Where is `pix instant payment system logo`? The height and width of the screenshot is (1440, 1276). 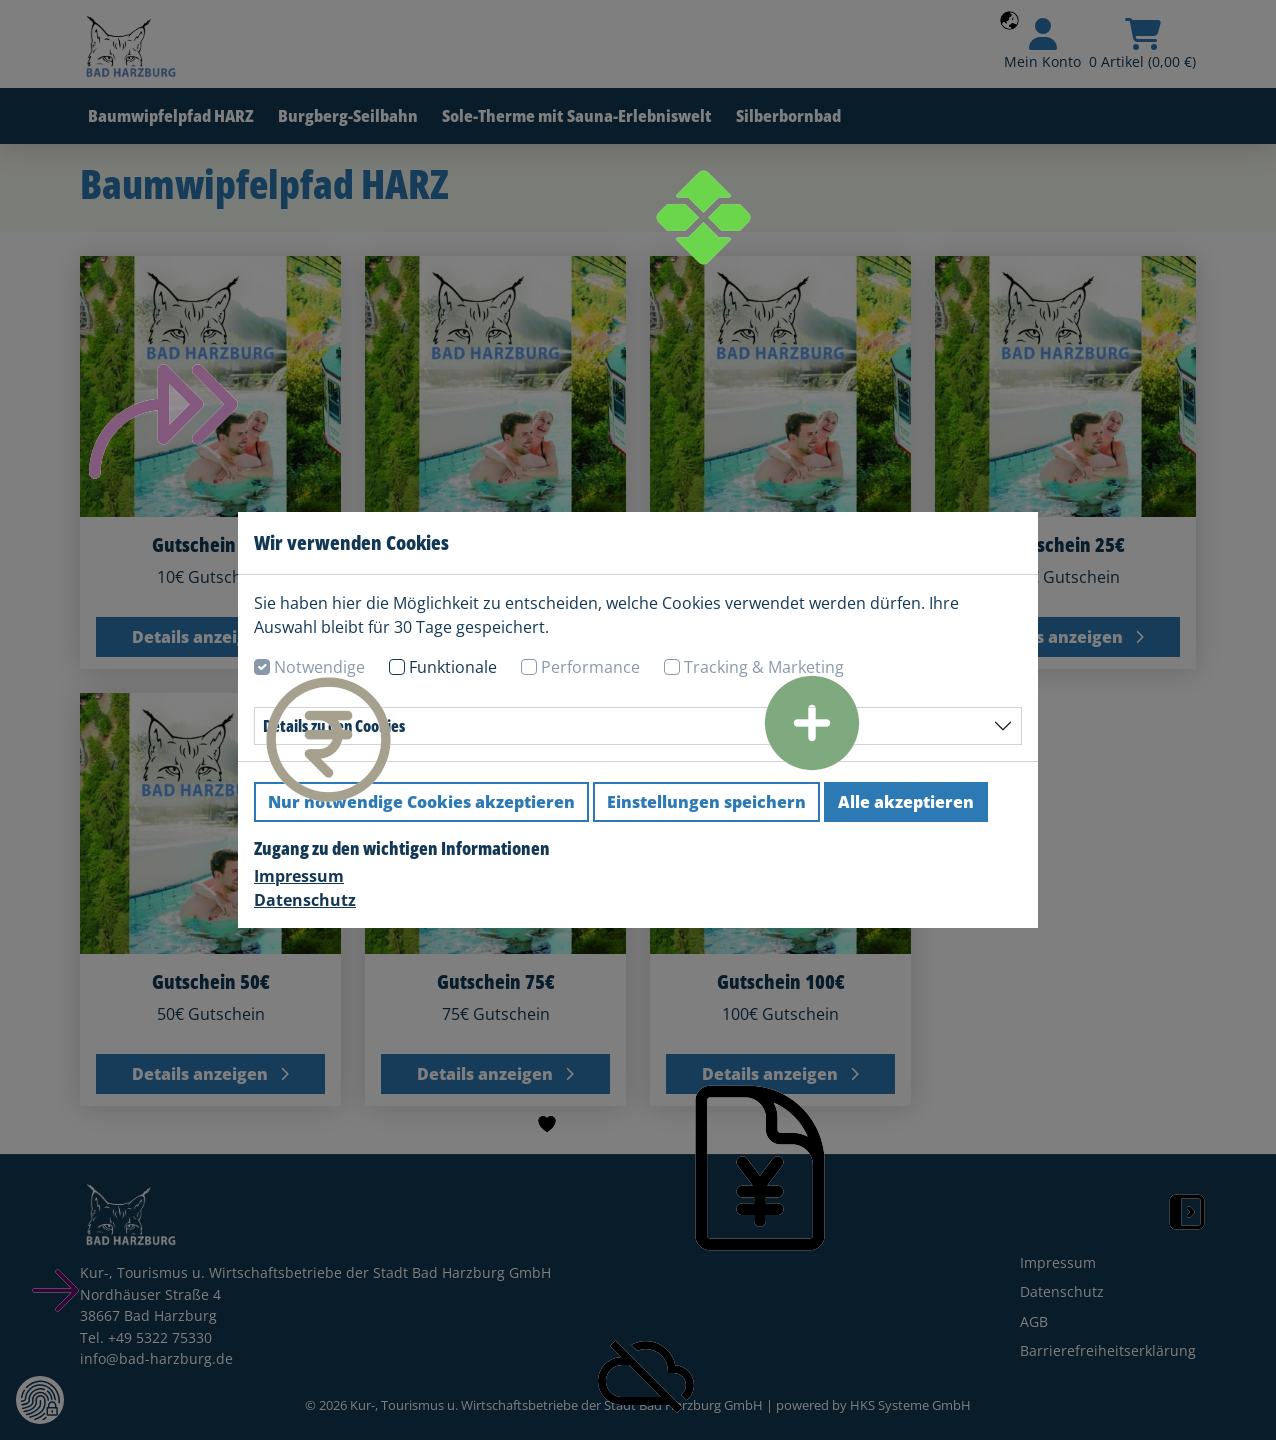
pix instant payment system logo is located at coordinates (703, 217).